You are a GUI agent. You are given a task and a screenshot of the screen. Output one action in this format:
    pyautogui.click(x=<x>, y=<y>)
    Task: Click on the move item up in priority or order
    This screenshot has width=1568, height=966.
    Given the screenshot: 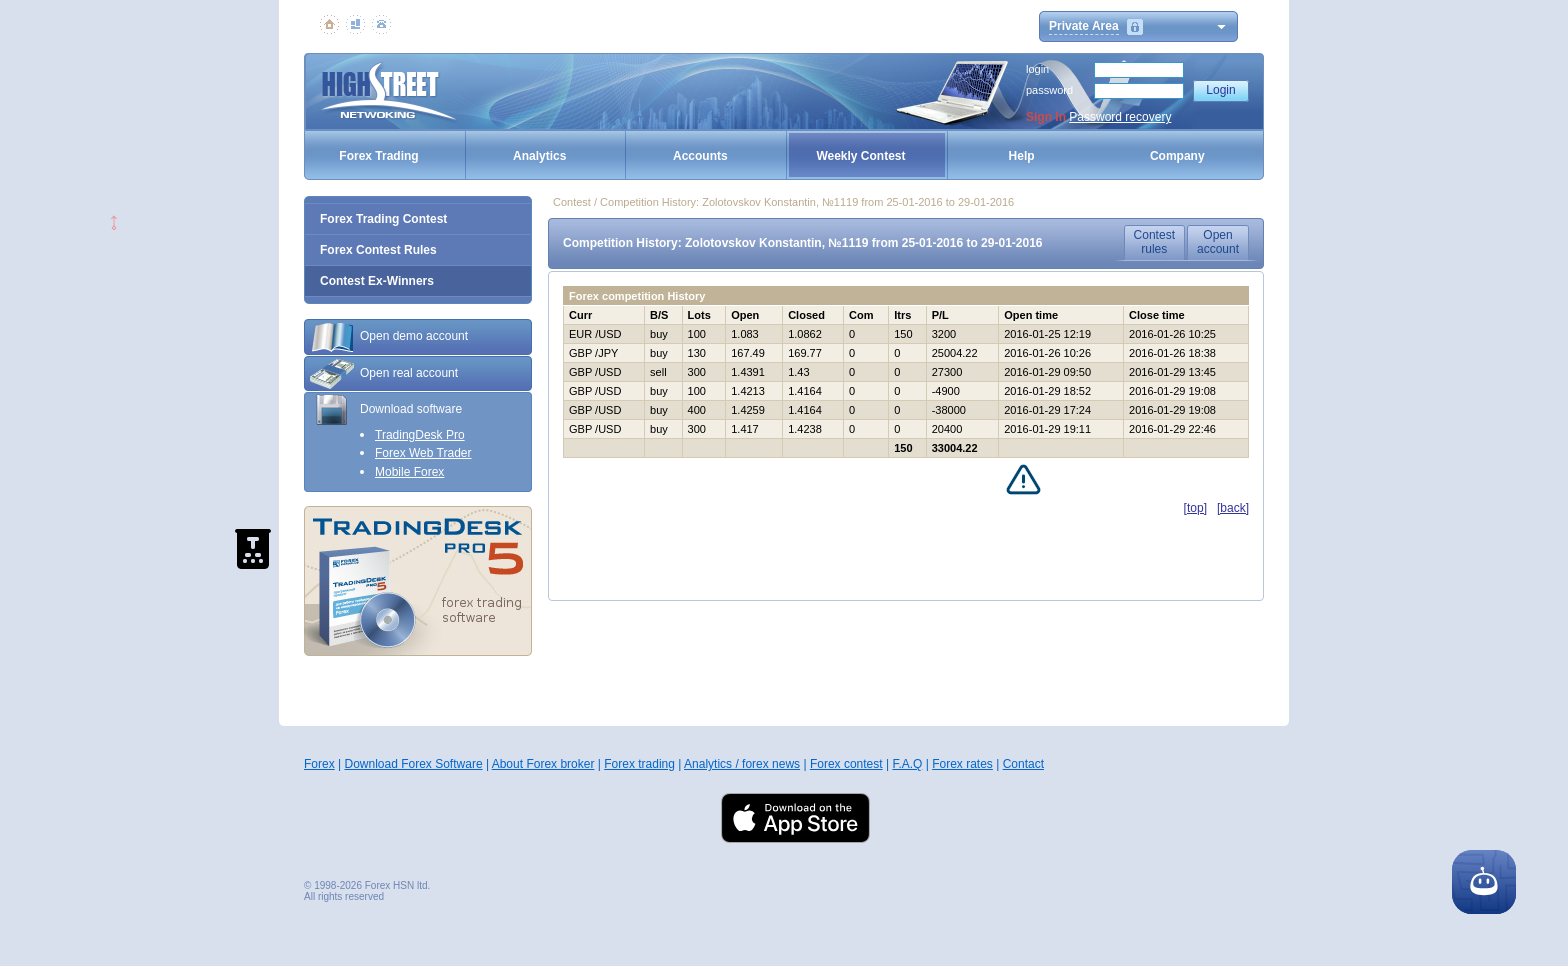 What is the action you would take?
    pyautogui.click(x=114, y=223)
    